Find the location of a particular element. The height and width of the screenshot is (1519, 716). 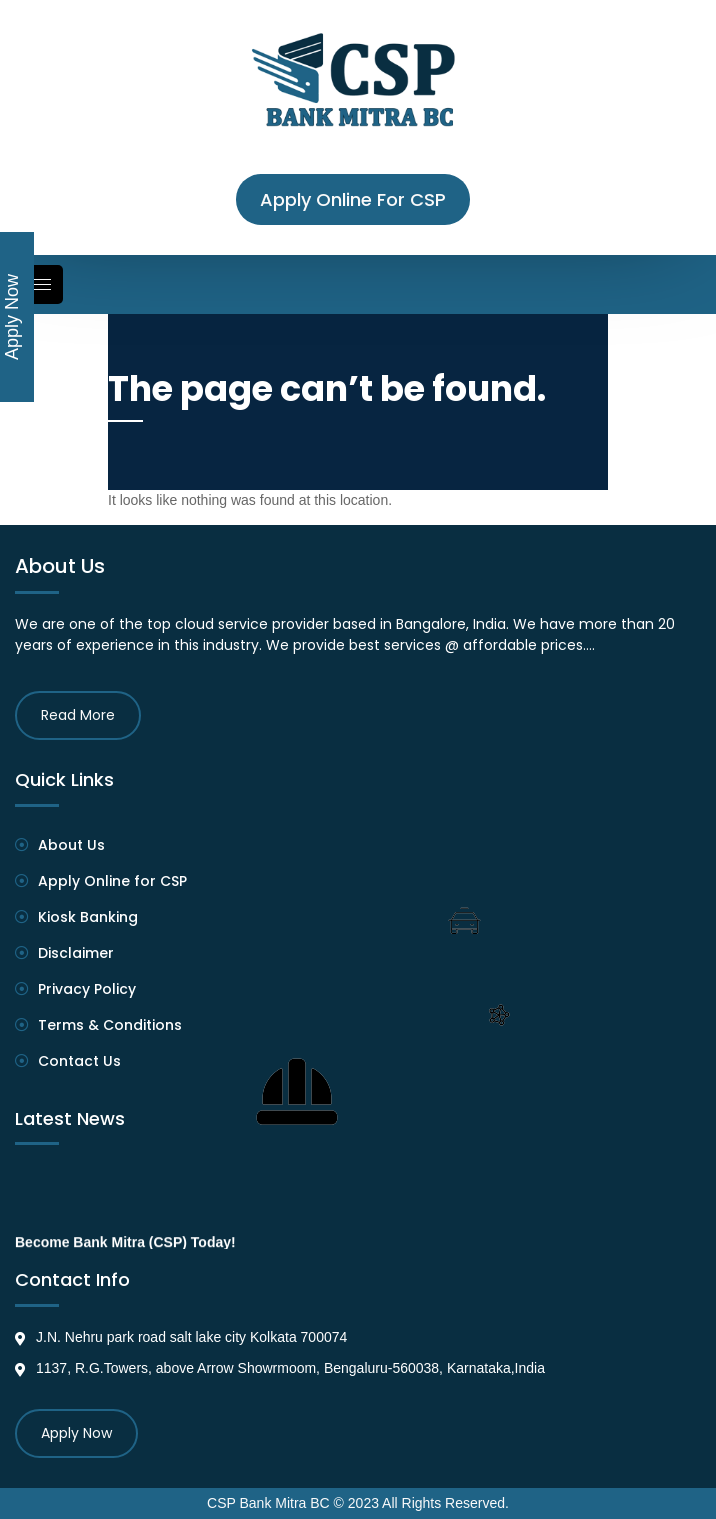

connect to the fediverse network is located at coordinates (499, 1015).